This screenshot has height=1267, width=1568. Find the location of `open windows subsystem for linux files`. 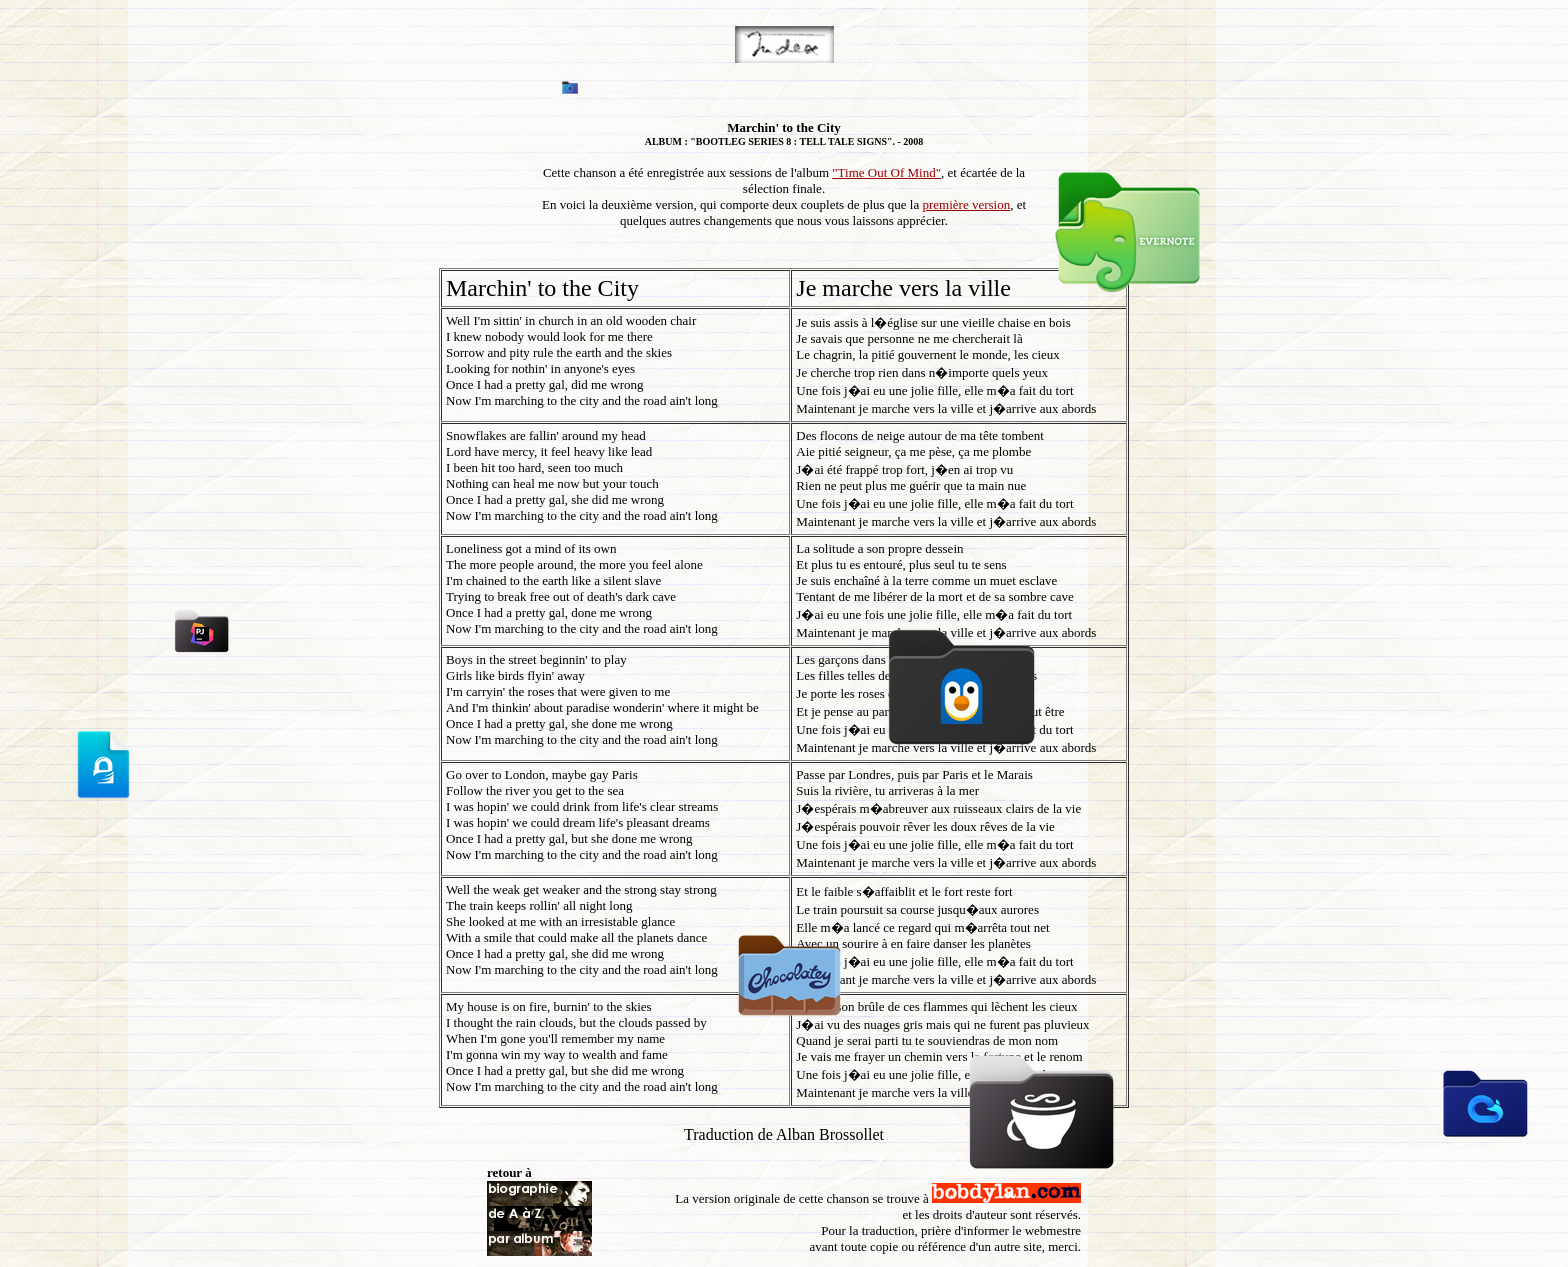

open windows subsystem for linux files is located at coordinates (961, 691).